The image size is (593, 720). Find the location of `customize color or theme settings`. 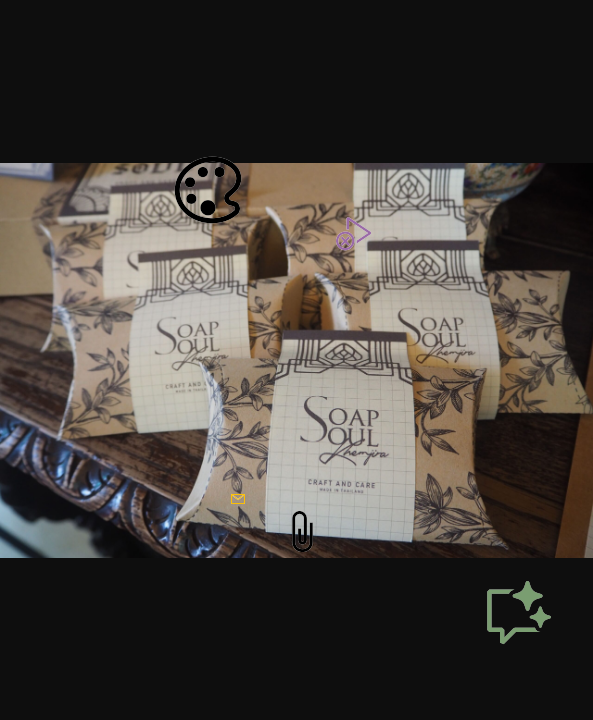

customize color or theme settings is located at coordinates (208, 190).